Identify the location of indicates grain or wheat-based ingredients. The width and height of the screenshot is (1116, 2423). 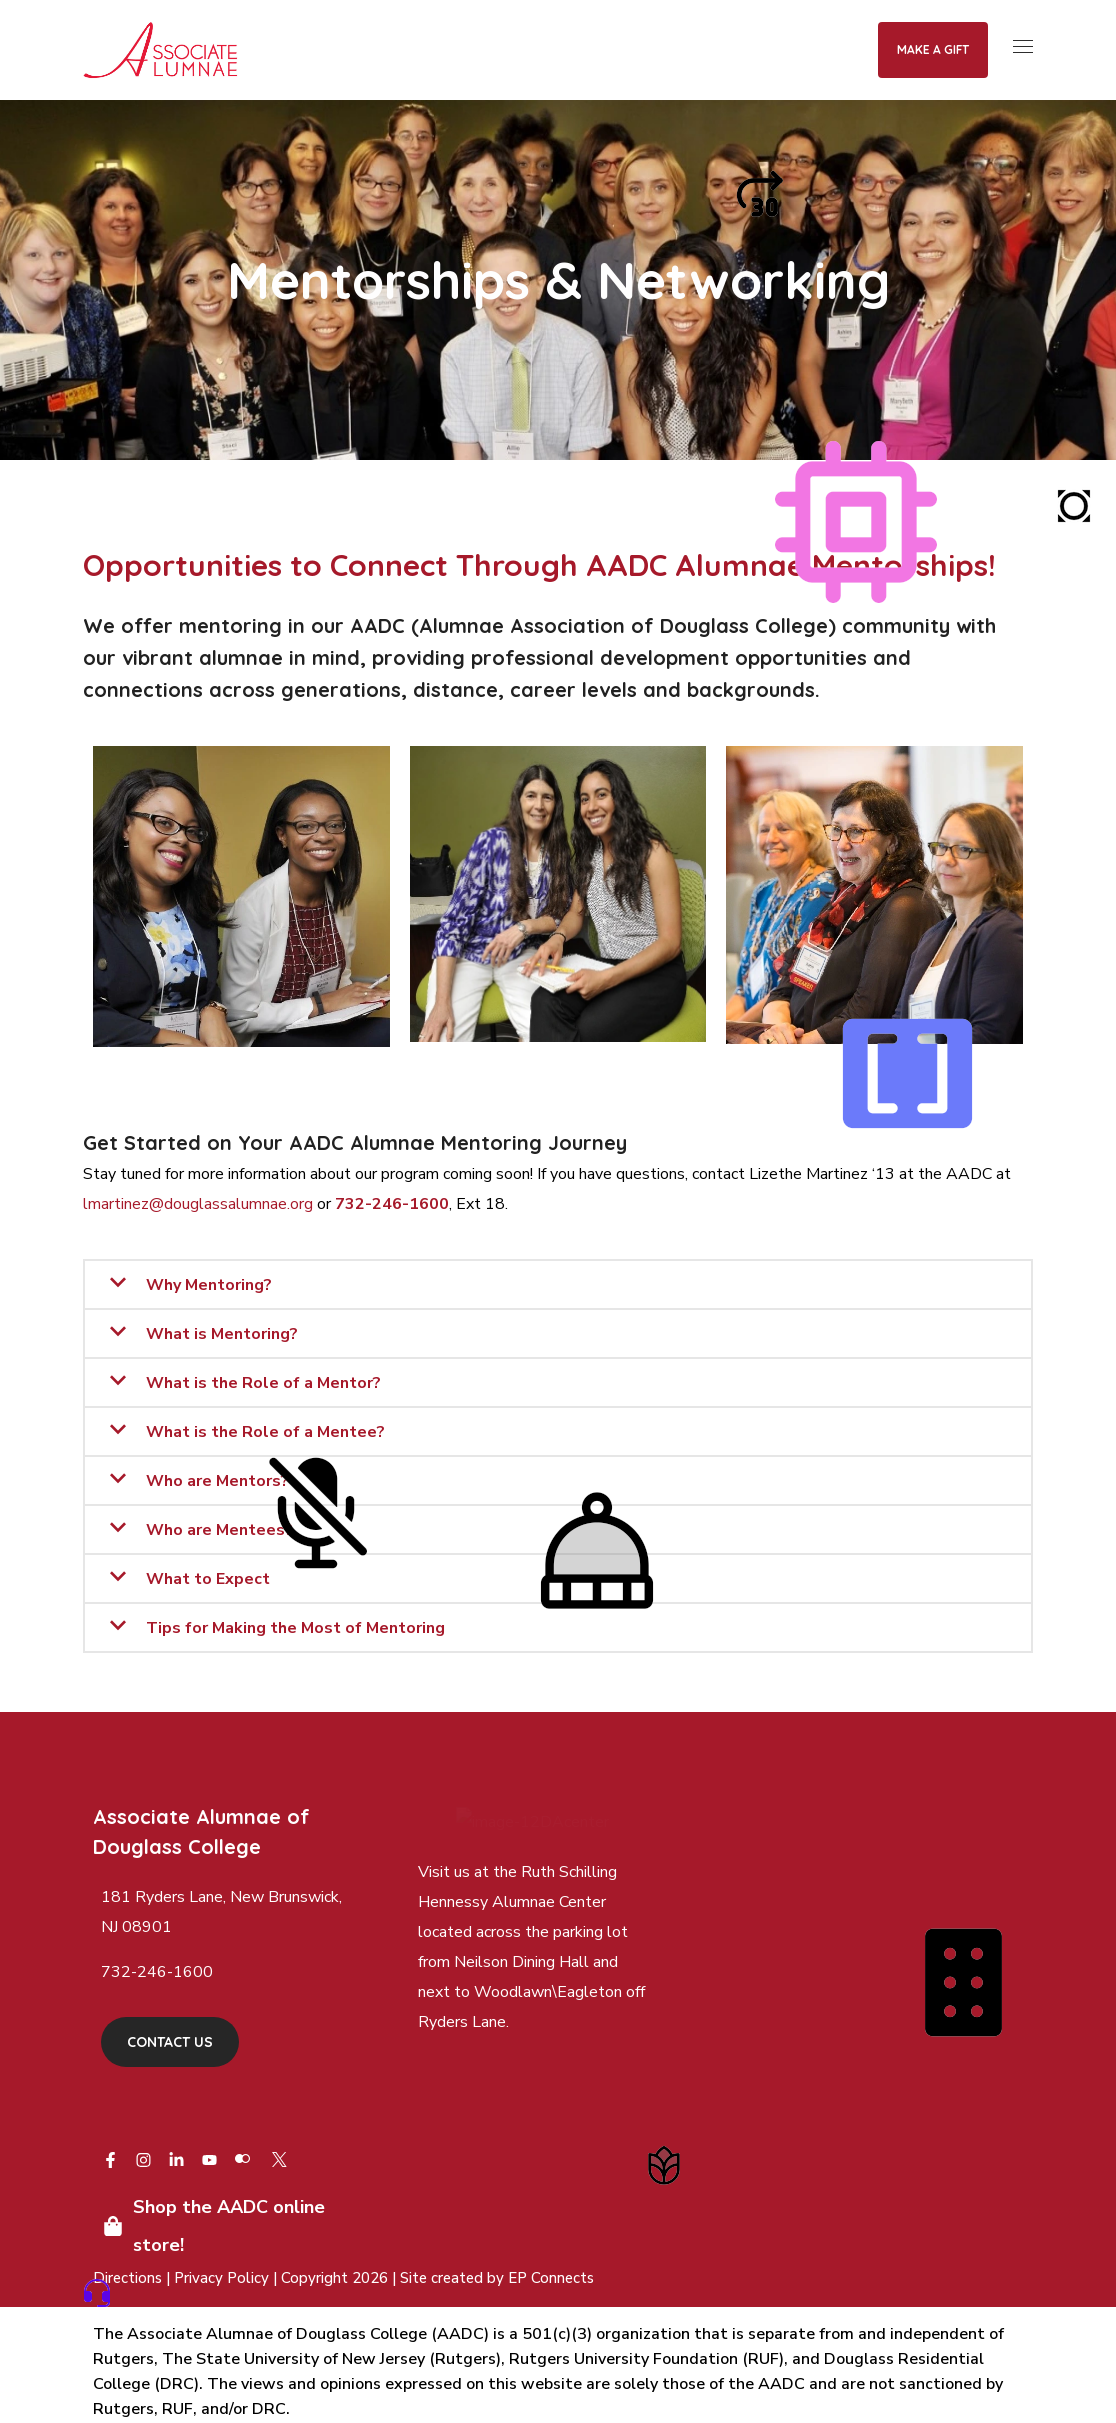
(664, 2166).